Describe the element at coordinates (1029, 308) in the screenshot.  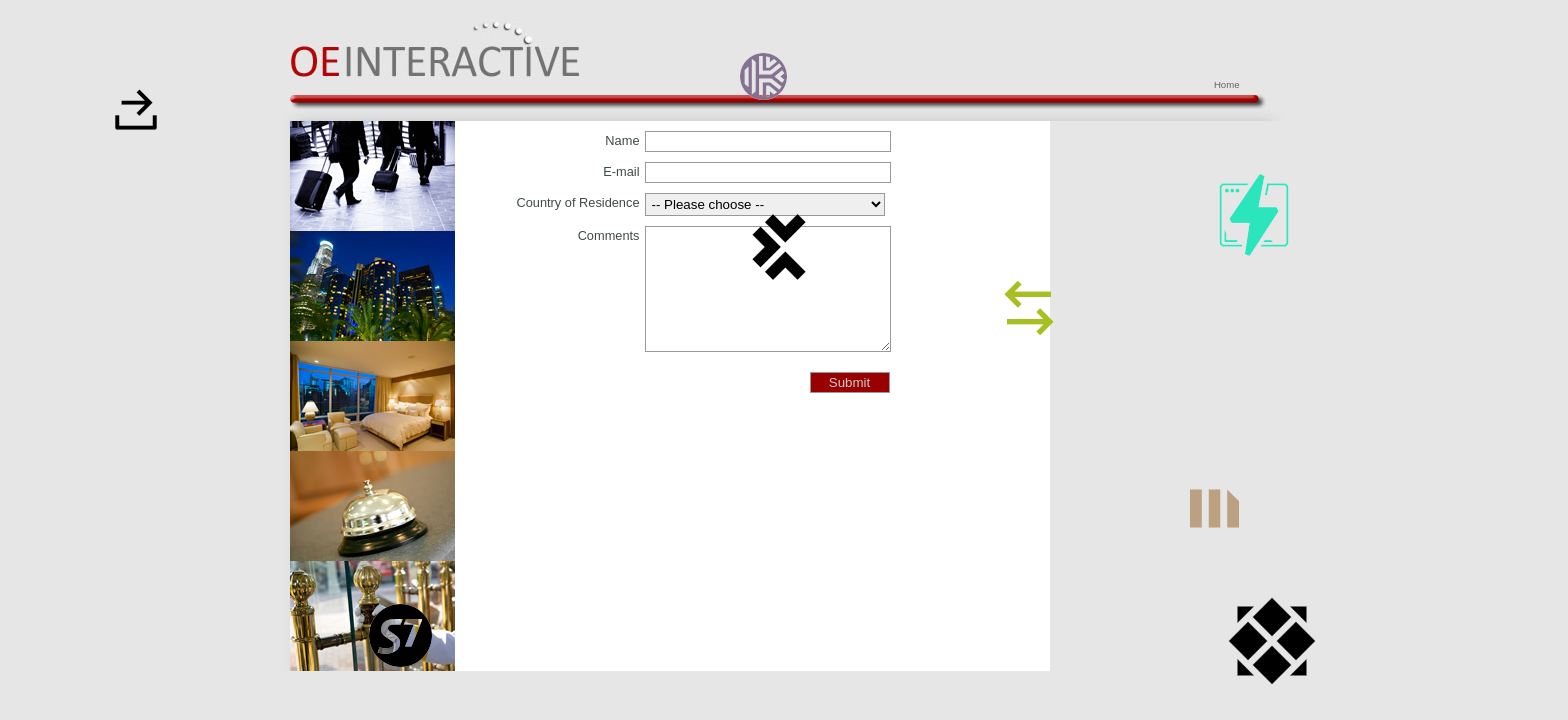
I see `swap or exchange items` at that location.